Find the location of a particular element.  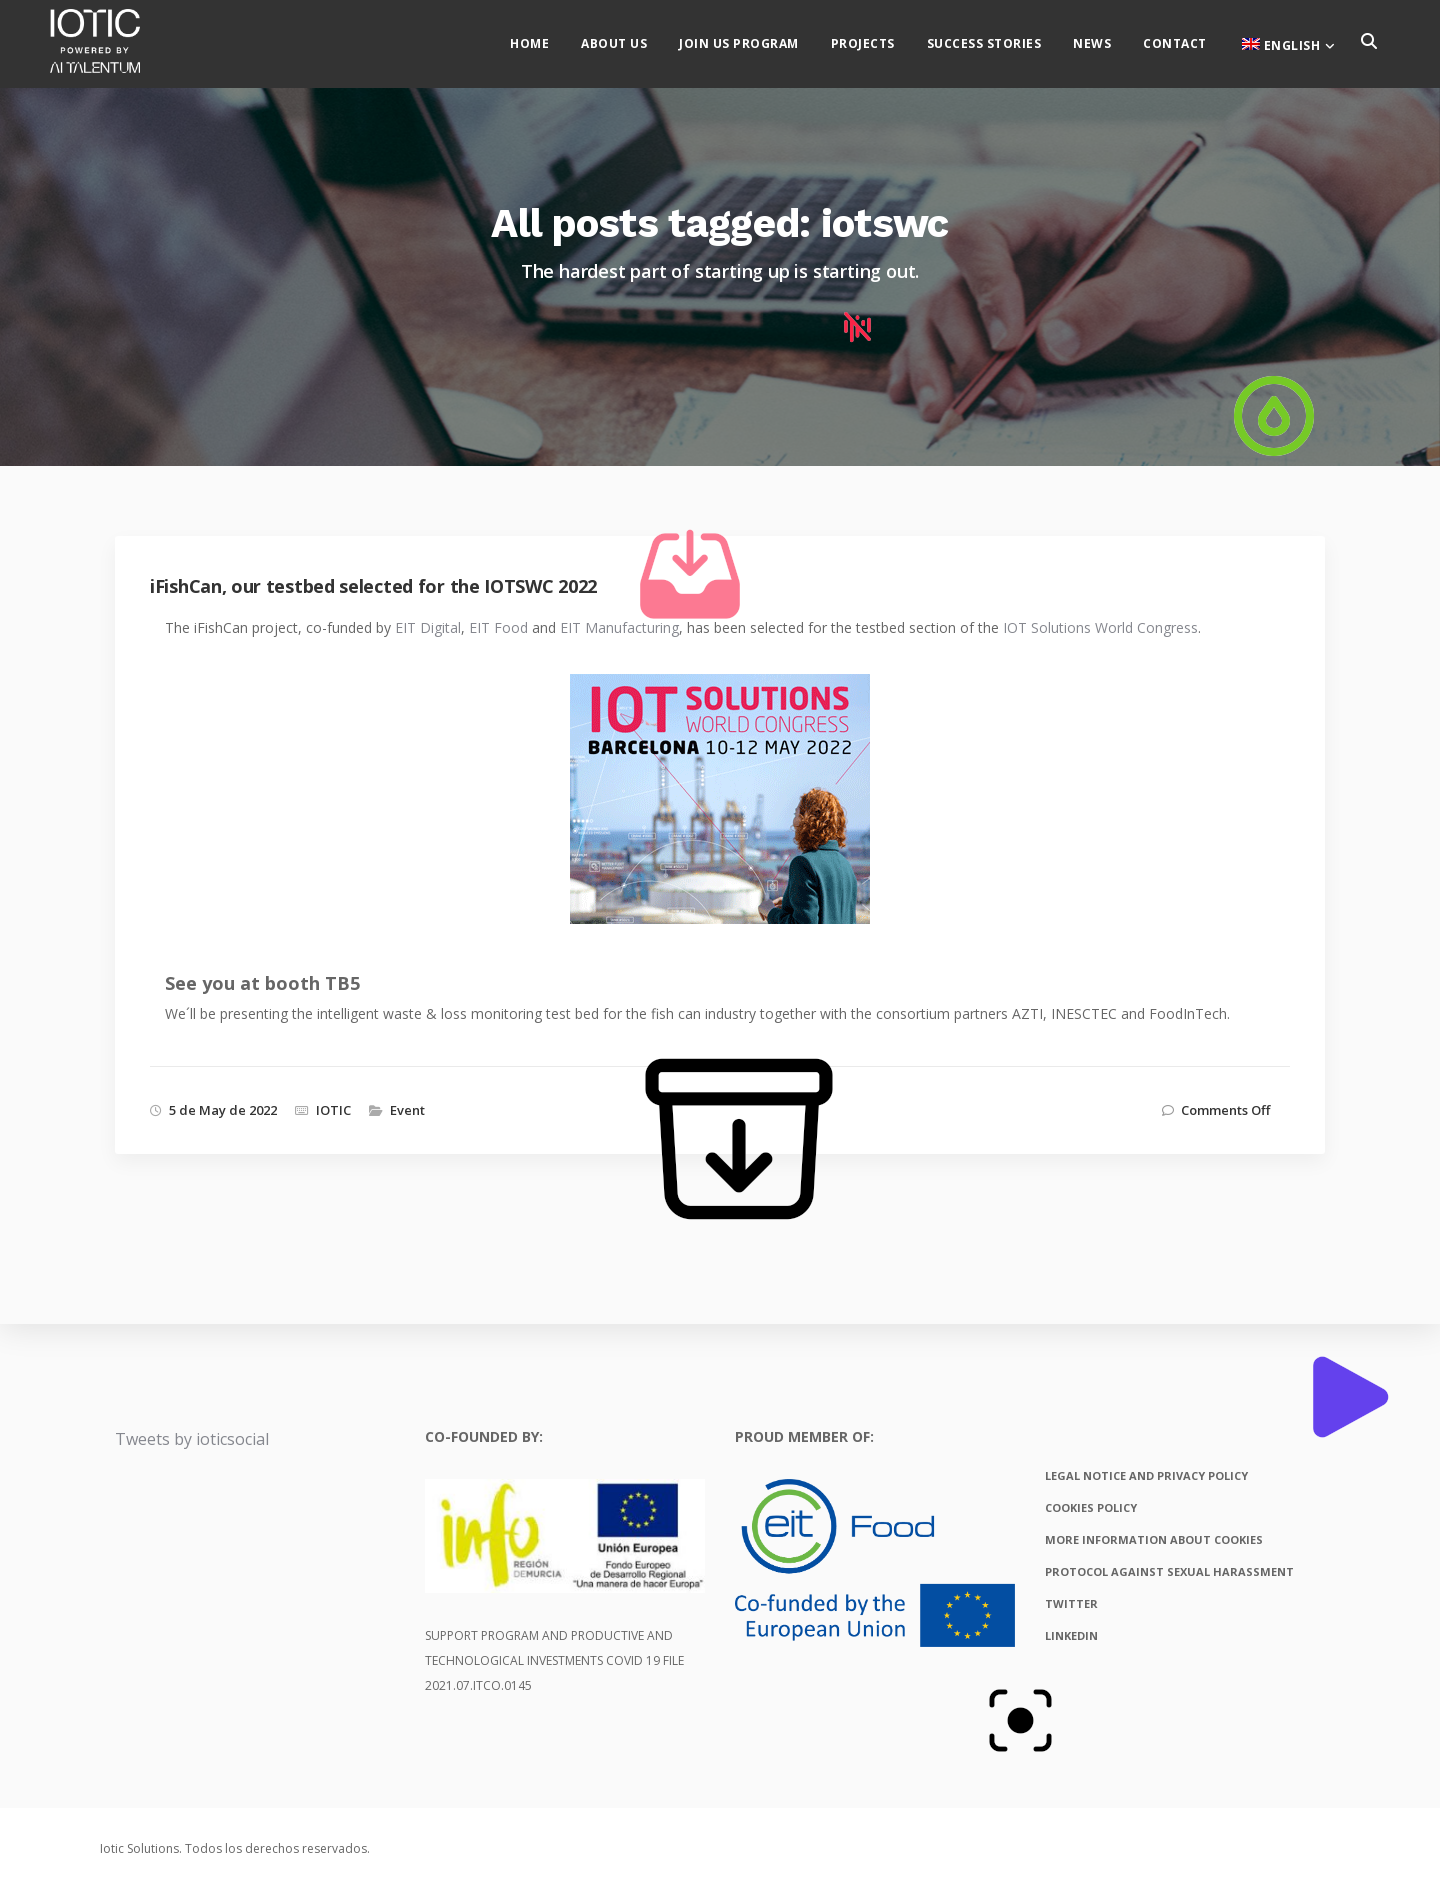

activate camera focus or targeting mode is located at coordinates (1020, 1720).